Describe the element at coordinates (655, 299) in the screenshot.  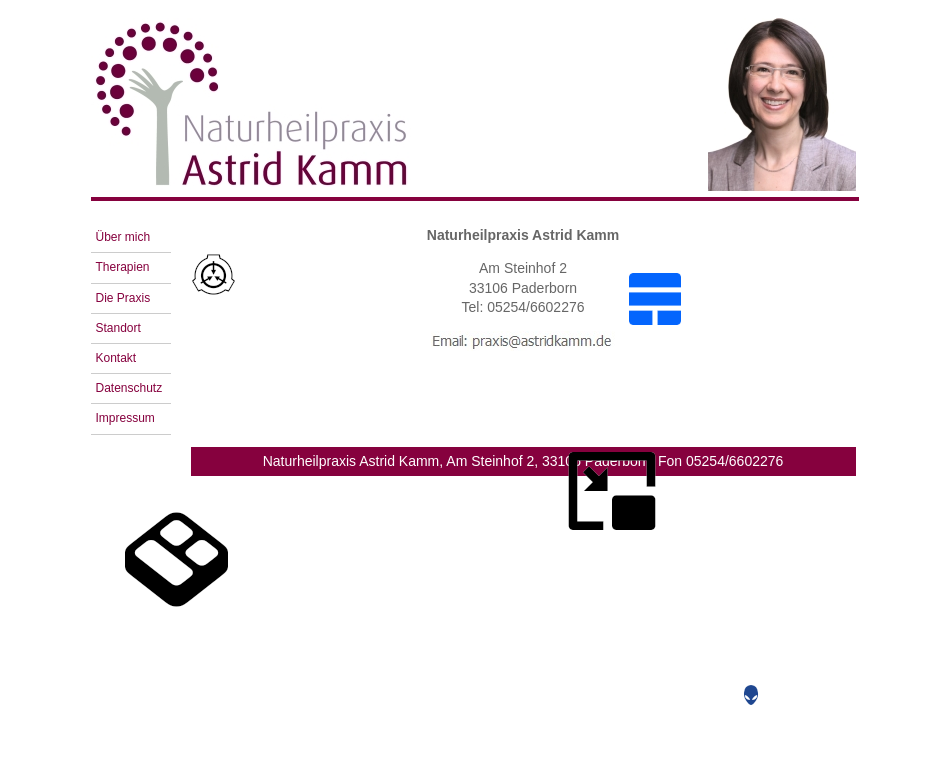
I see `elastic stack logo` at that location.